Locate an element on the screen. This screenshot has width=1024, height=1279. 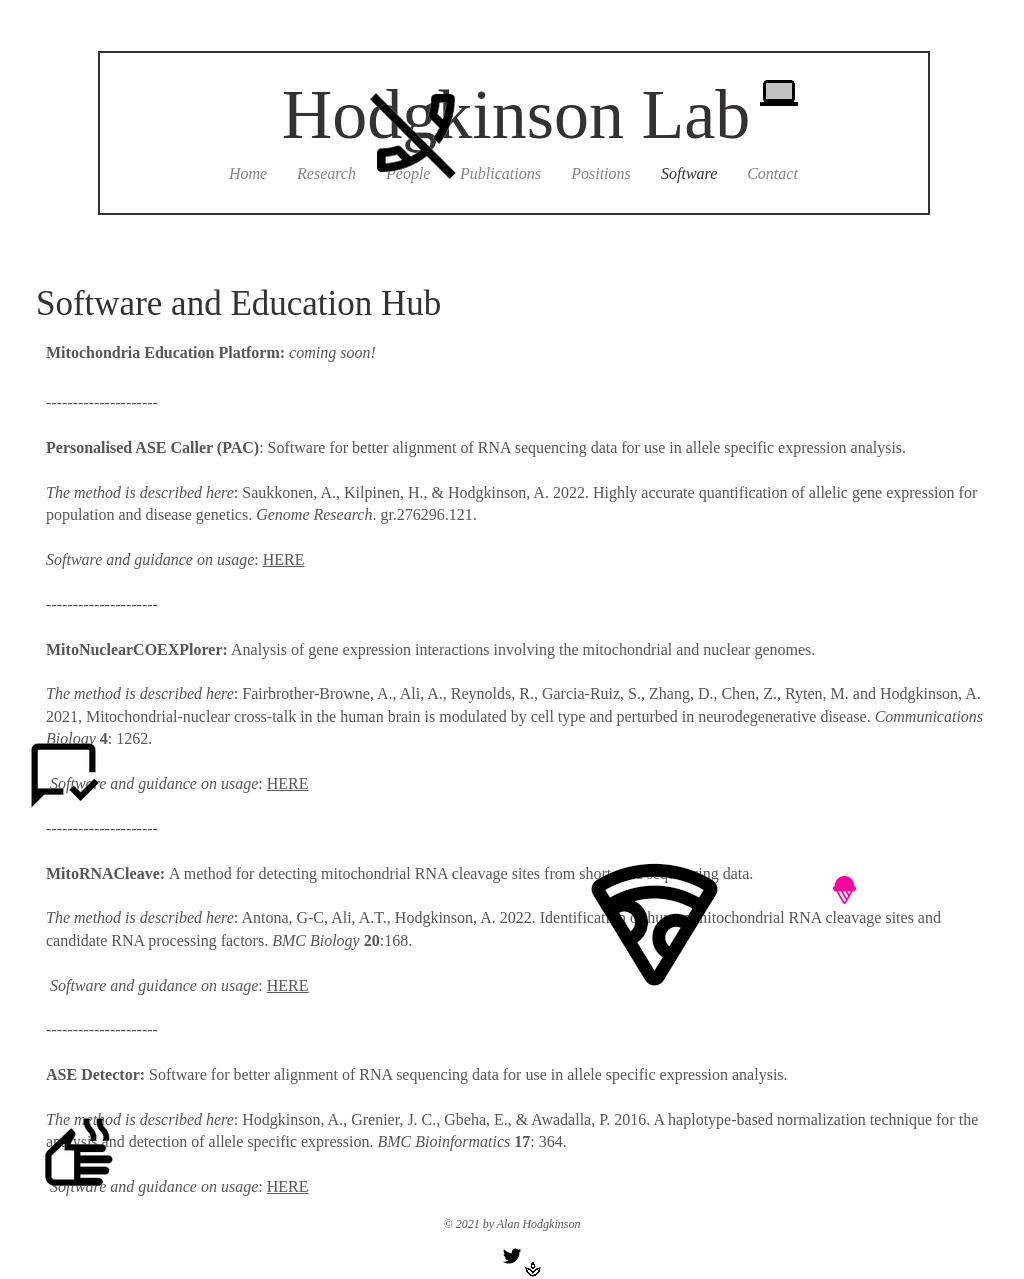
switch to laptop or desktop view is located at coordinates (779, 93).